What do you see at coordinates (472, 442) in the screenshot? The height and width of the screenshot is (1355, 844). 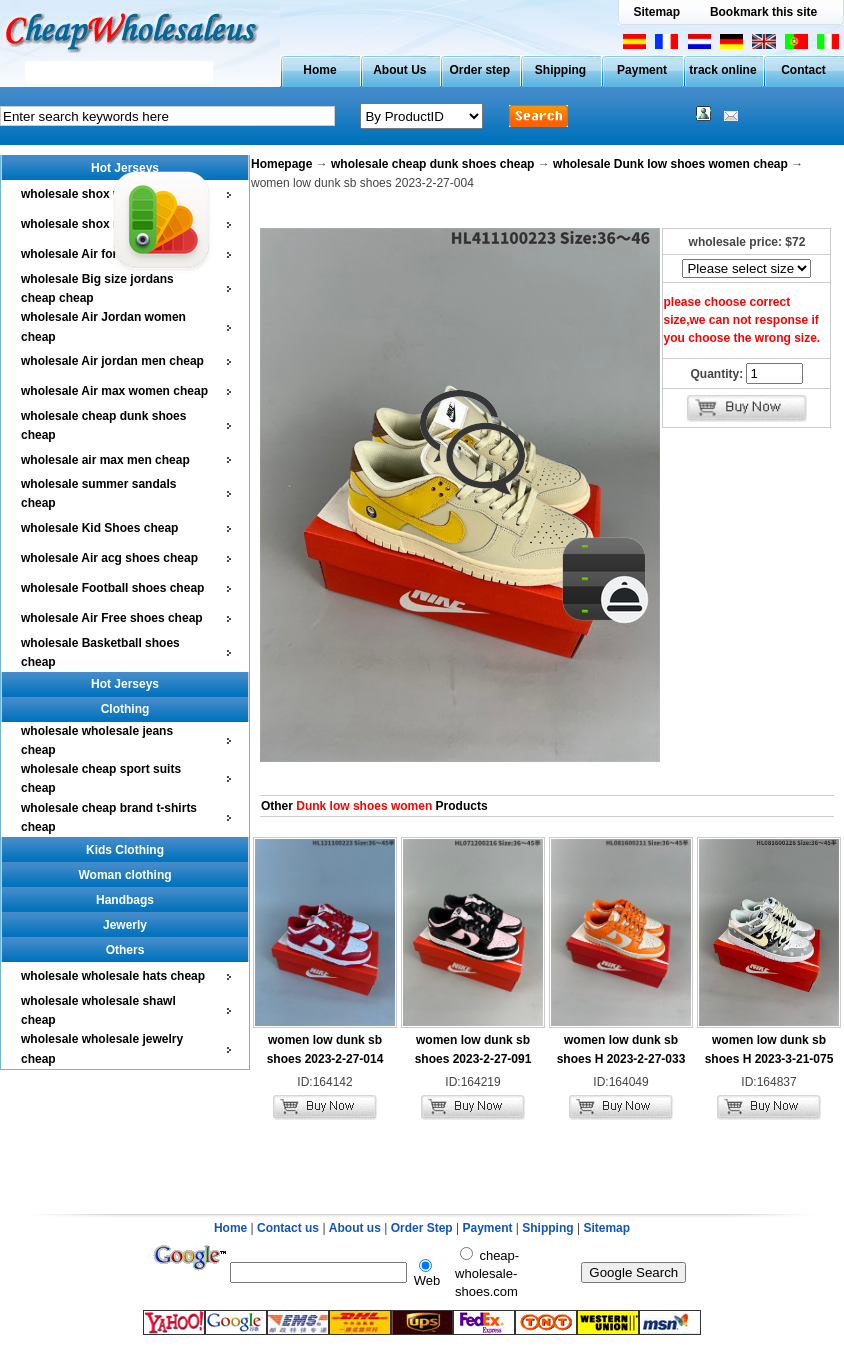 I see `open messaging or chat application` at bounding box center [472, 442].